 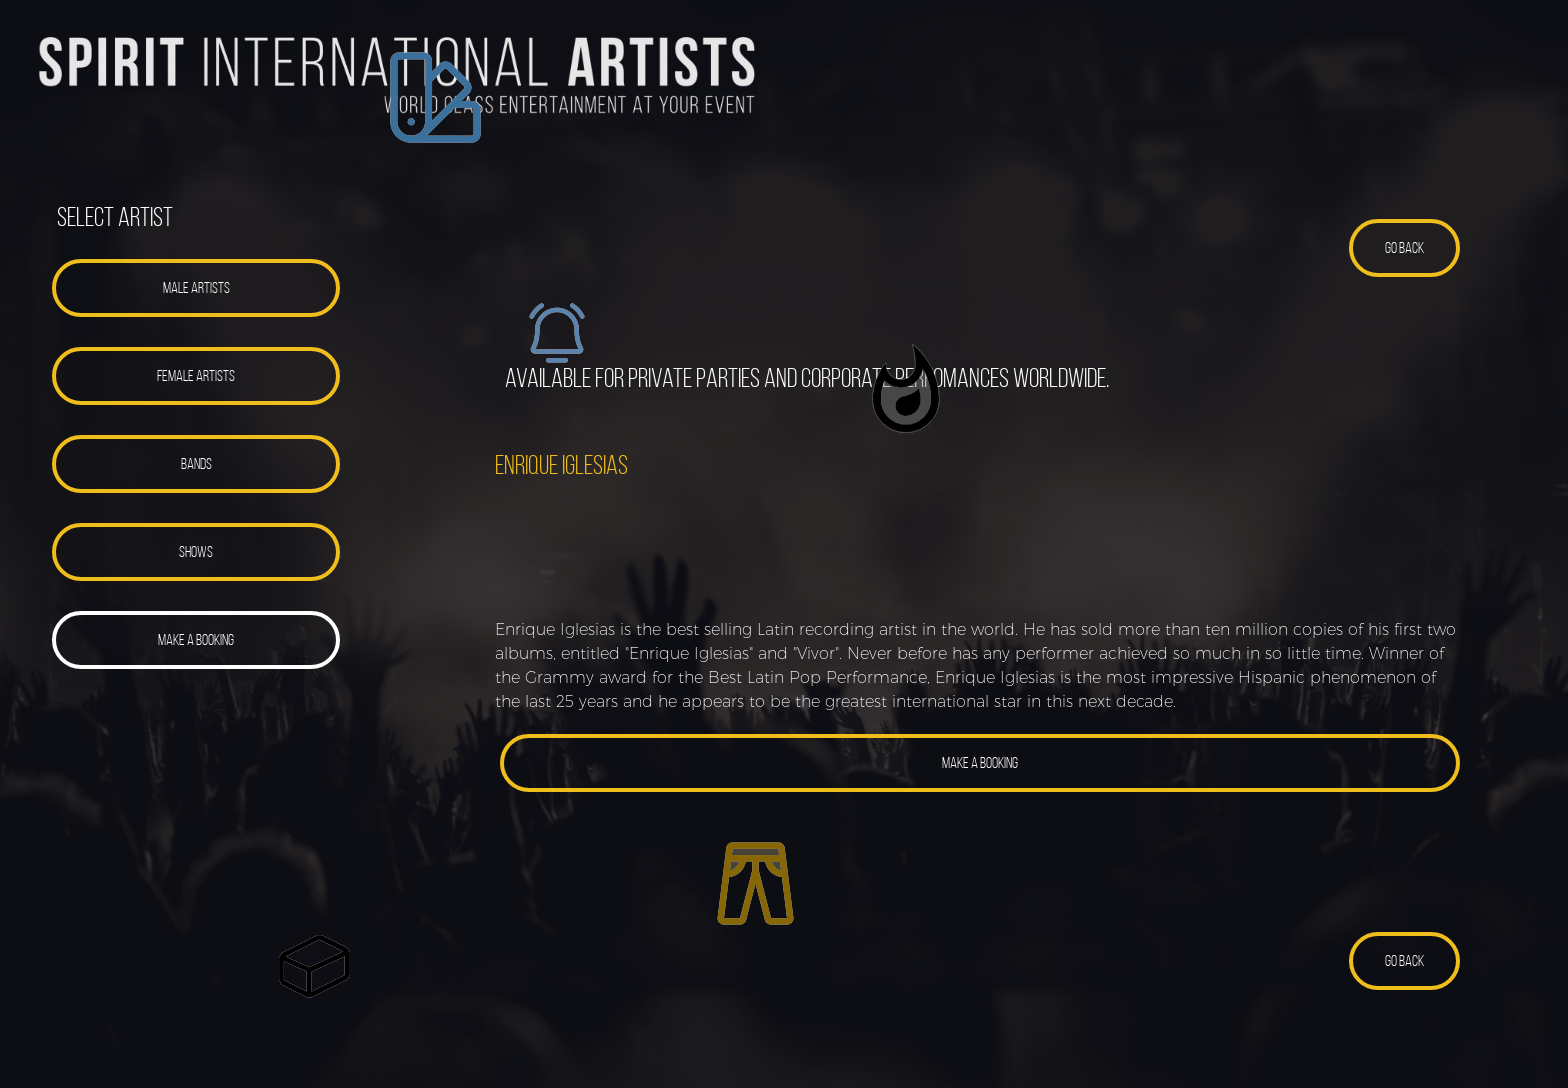 What do you see at coordinates (906, 391) in the screenshot?
I see `view trending or popular content` at bounding box center [906, 391].